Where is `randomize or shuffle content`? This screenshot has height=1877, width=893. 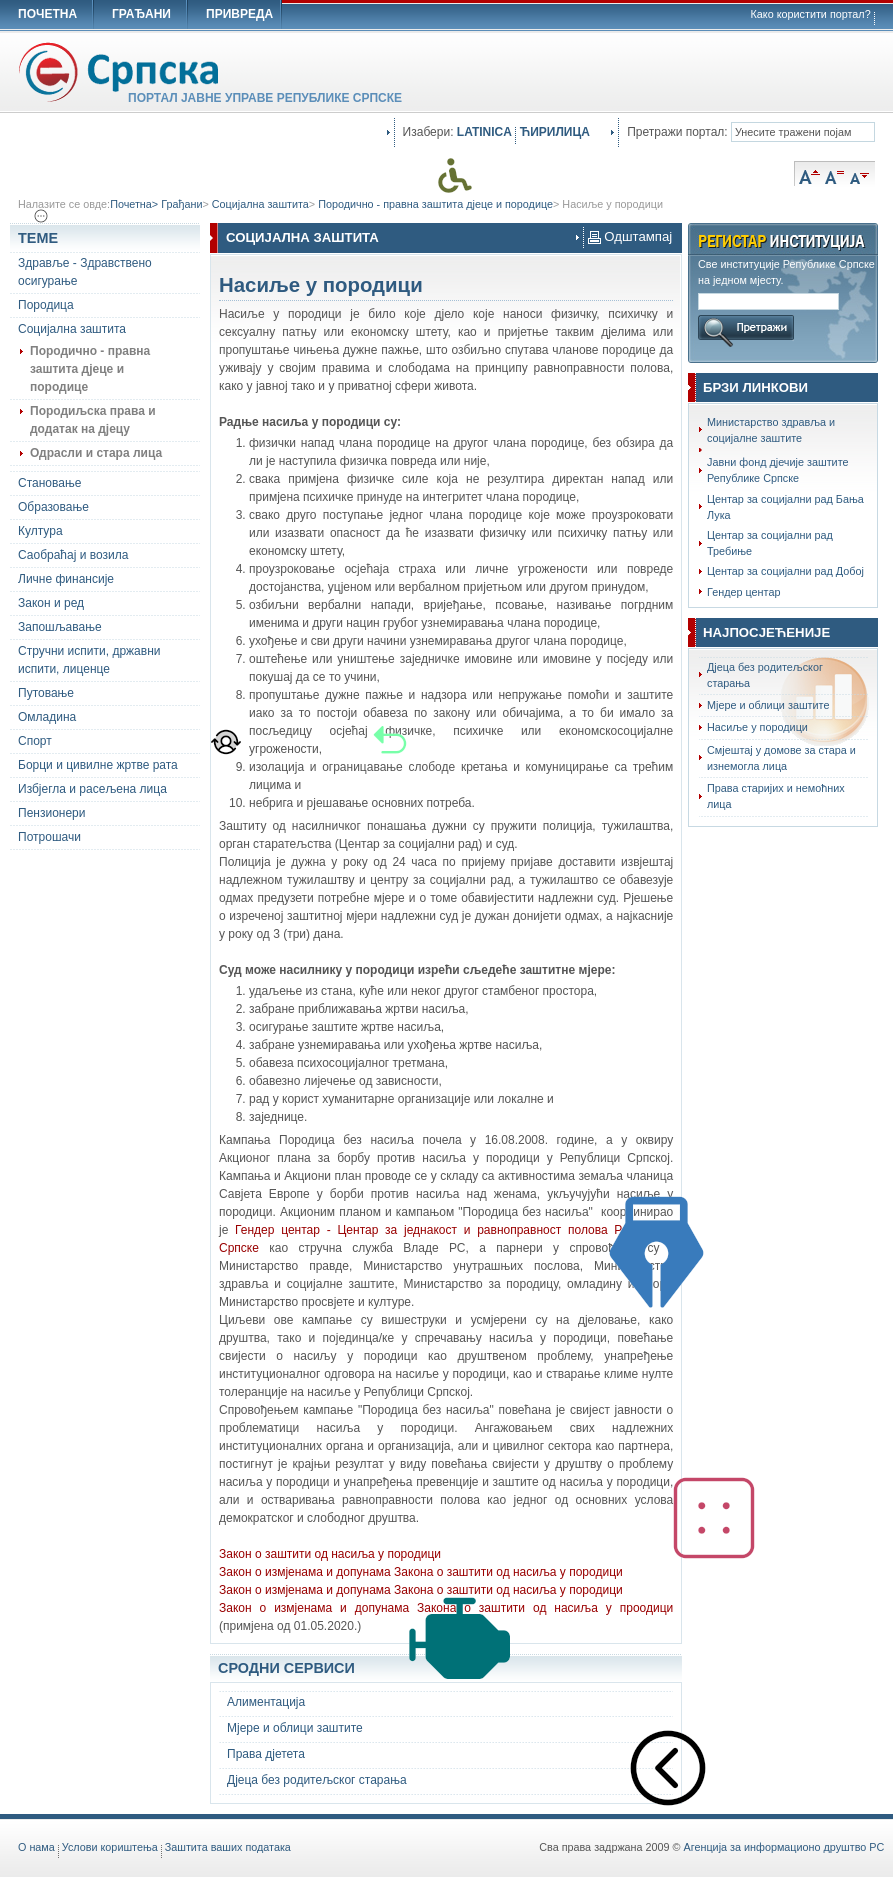 randomize or shuffle content is located at coordinates (714, 1518).